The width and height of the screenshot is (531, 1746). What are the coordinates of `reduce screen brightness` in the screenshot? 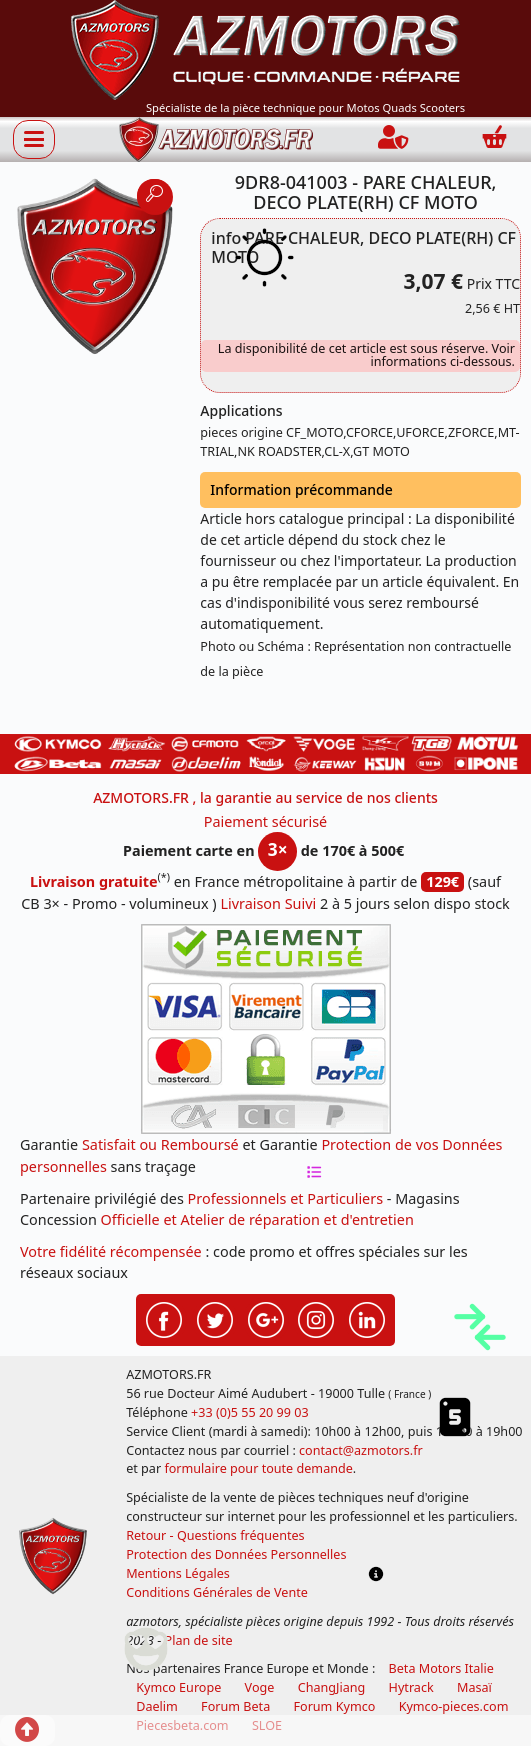 It's located at (264, 257).